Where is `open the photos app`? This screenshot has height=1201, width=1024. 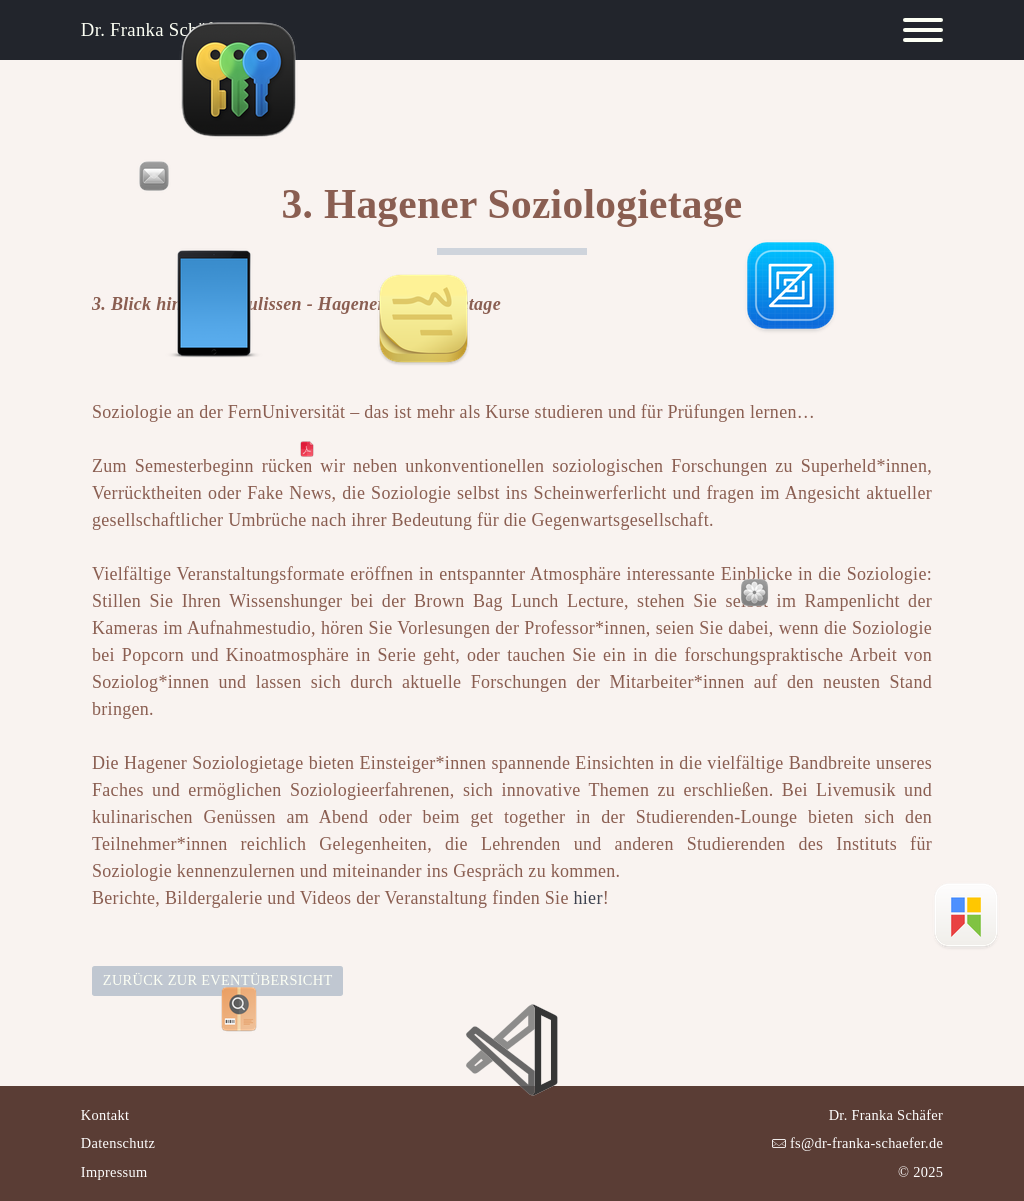
open the photos app is located at coordinates (754, 592).